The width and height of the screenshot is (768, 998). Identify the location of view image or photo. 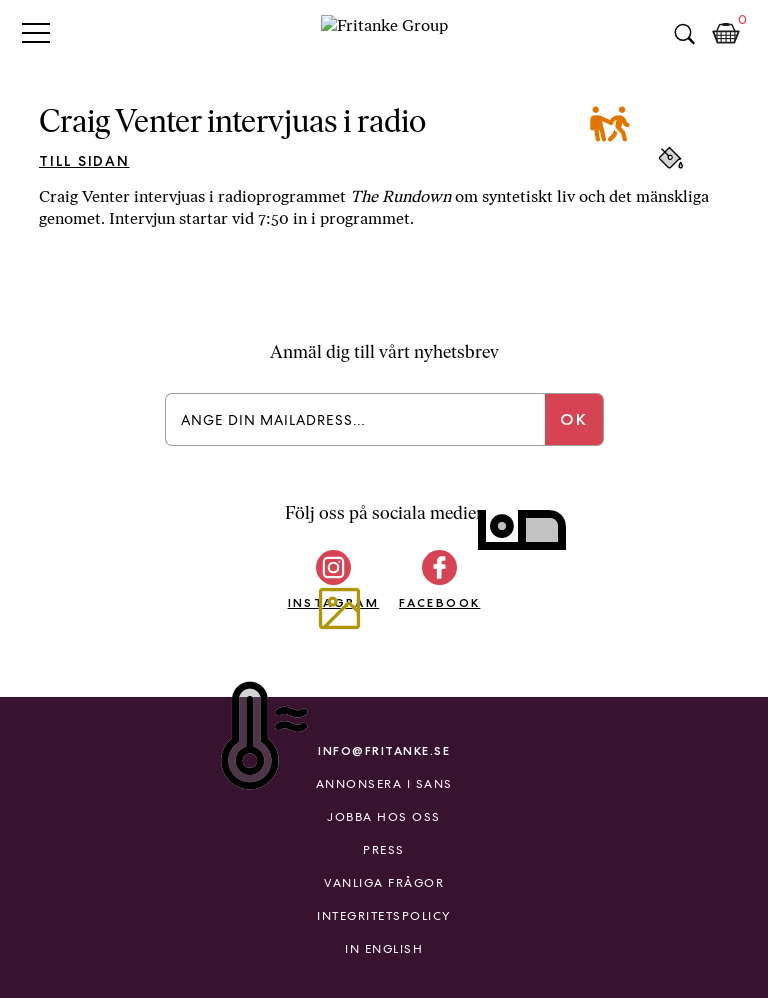
(339, 608).